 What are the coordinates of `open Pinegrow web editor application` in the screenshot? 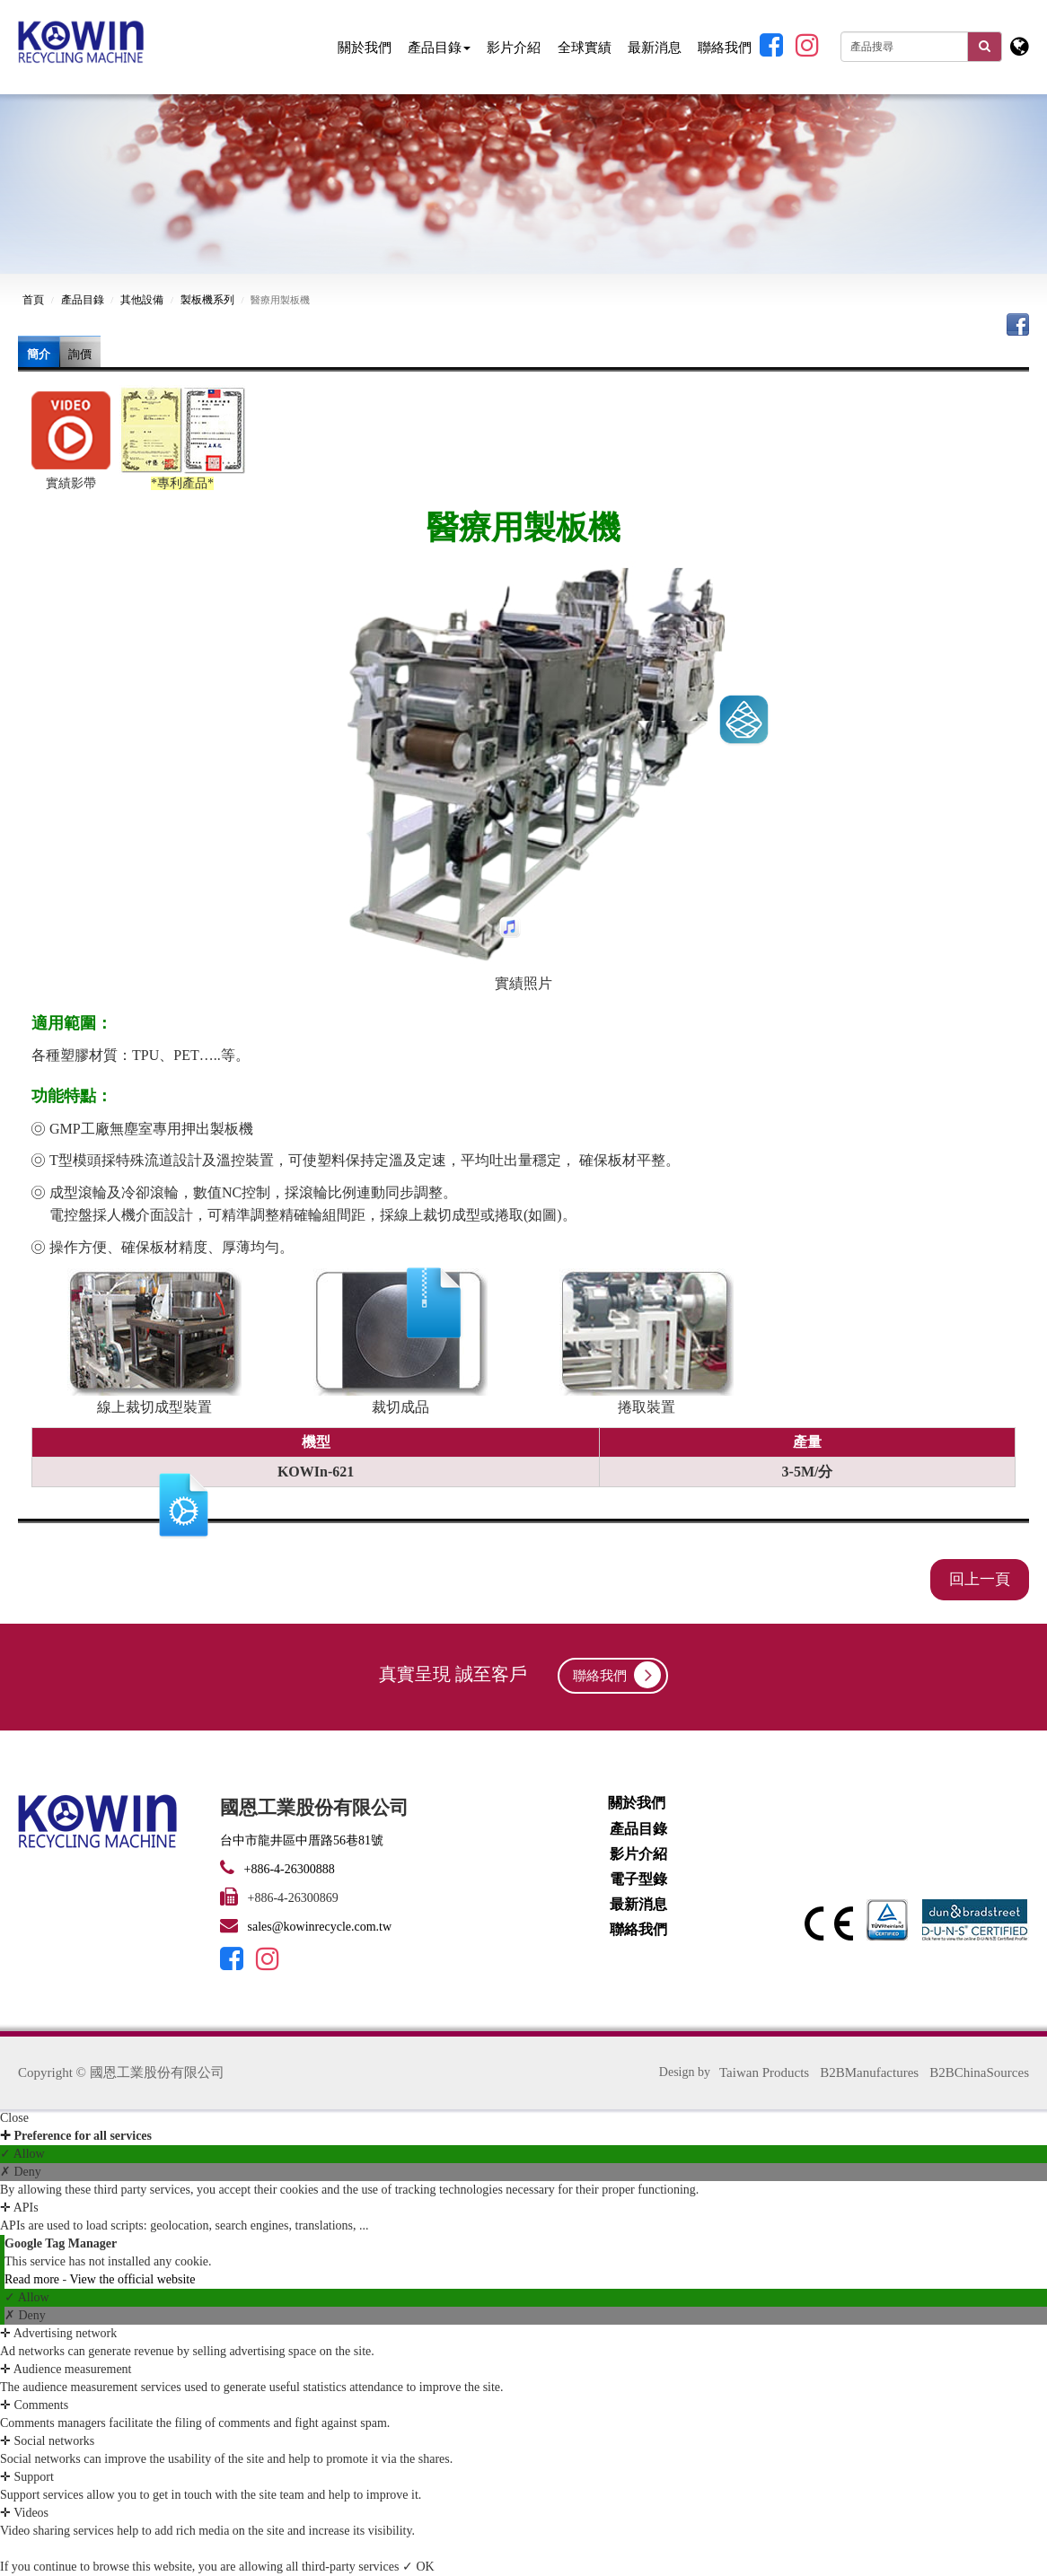 It's located at (743, 719).